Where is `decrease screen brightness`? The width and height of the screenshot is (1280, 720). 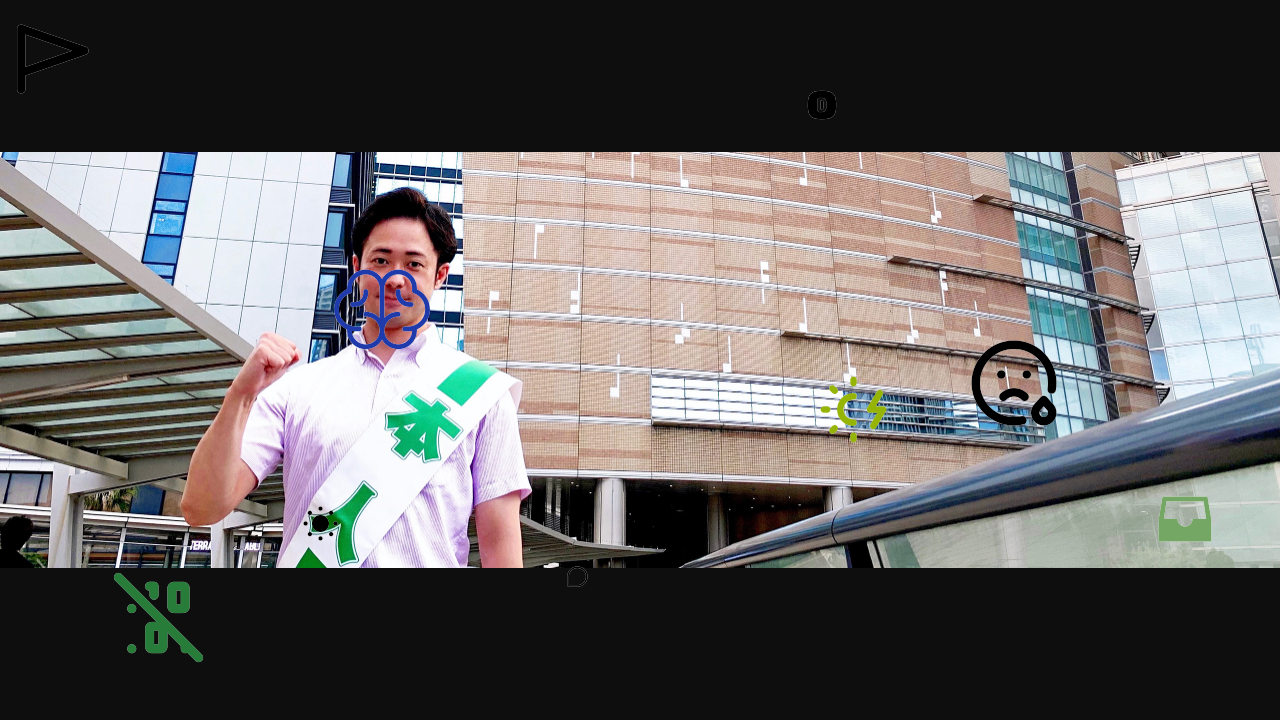 decrease screen brightness is located at coordinates (320, 523).